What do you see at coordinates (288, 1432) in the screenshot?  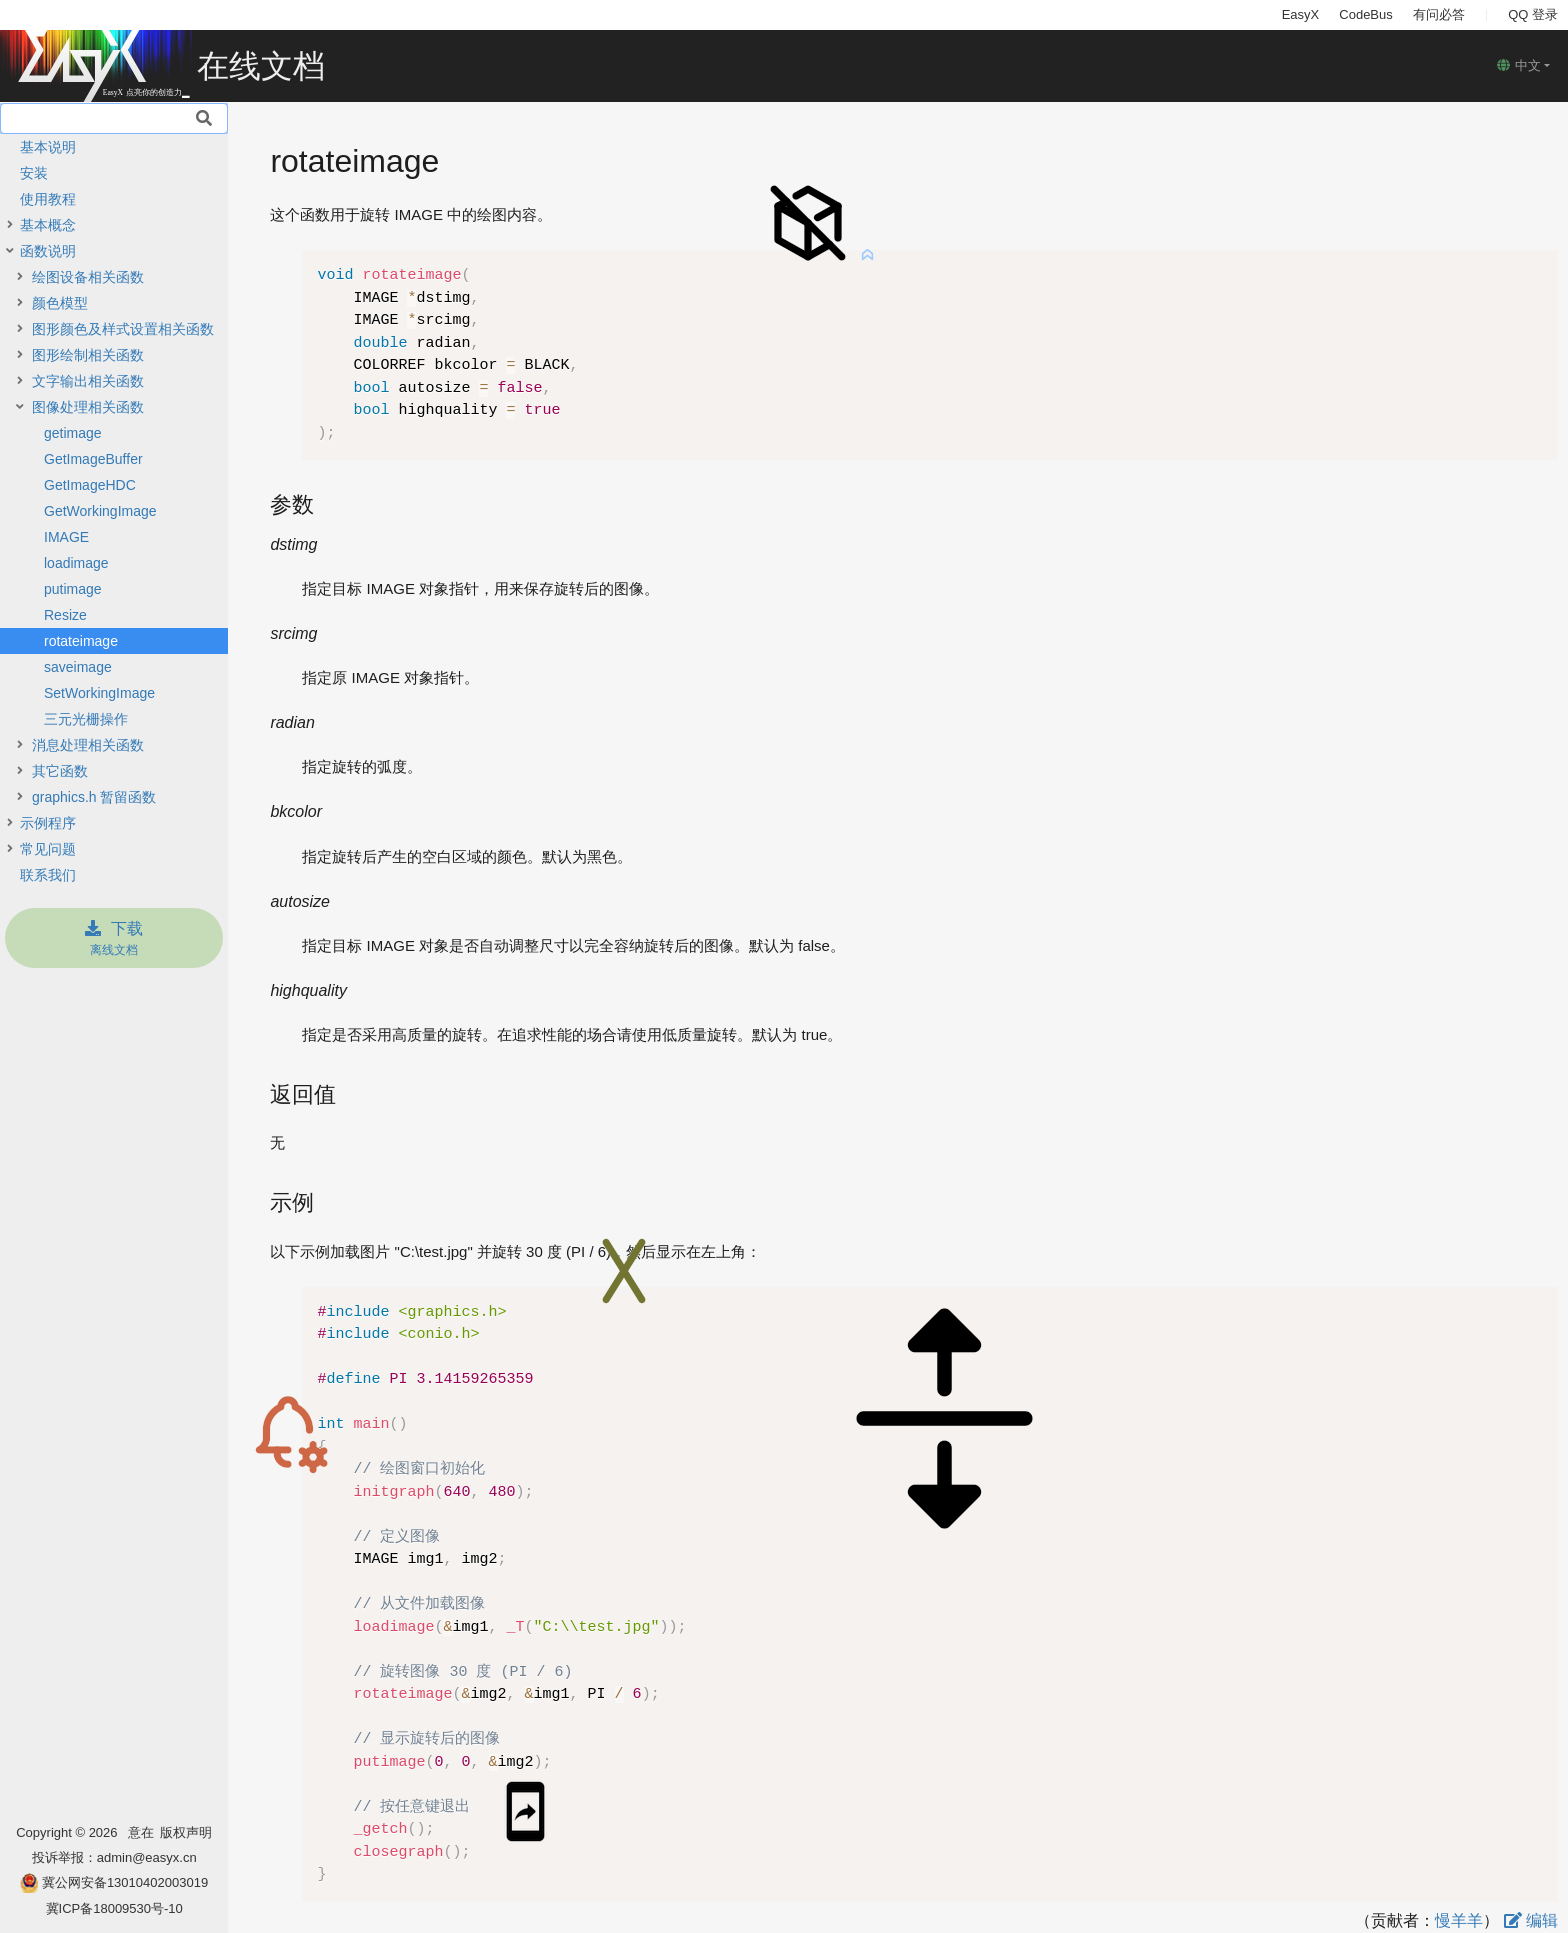 I see `access notification settings` at bounding box center [288, 1432].